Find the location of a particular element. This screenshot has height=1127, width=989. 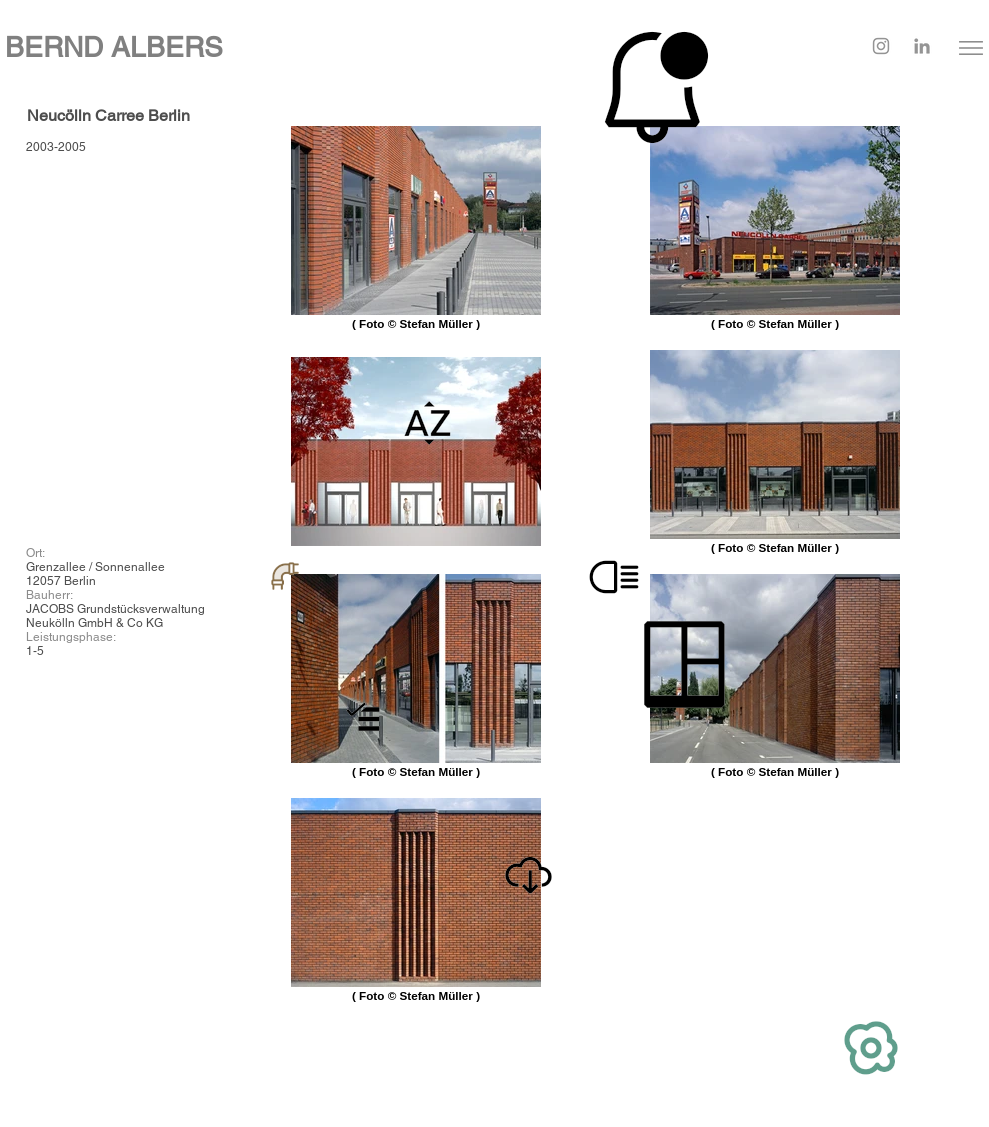

open tmux terminal session is located at coordinates (687, 664).